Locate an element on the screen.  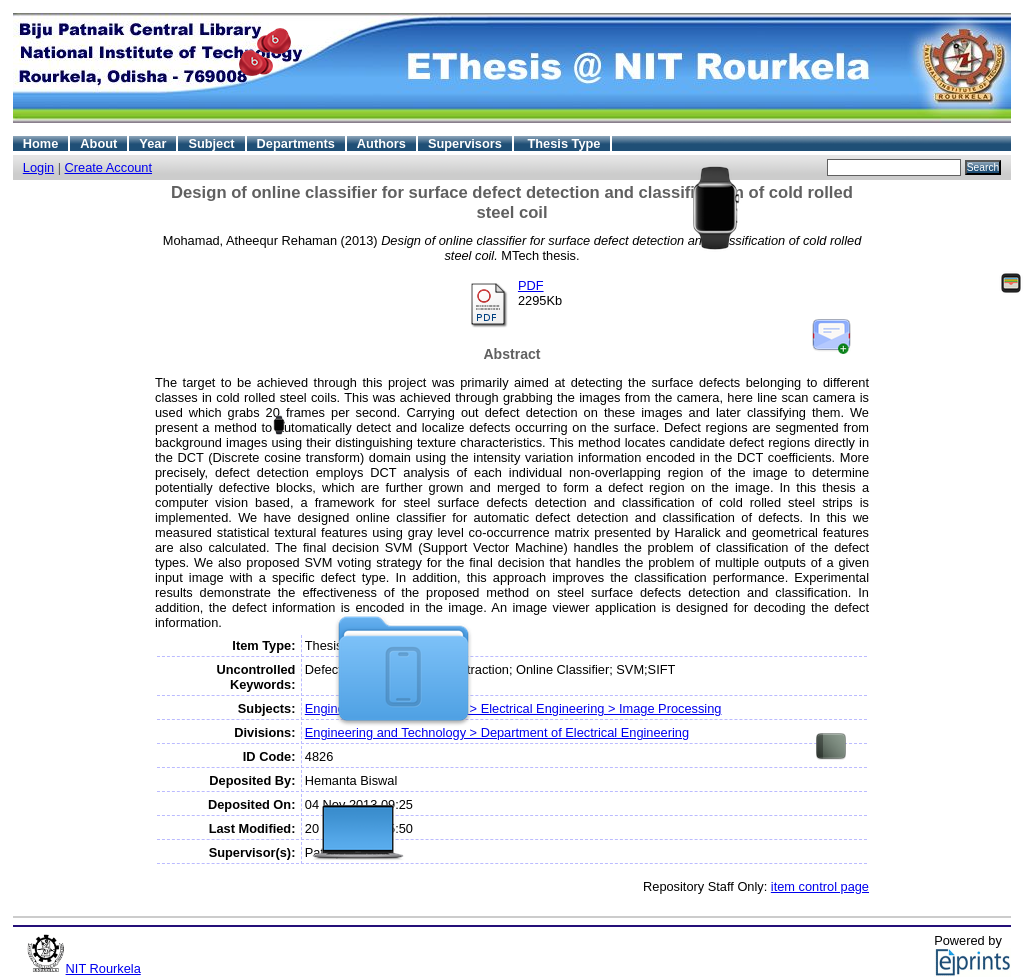
access your desktop folder is located at coordinates (831, 745).